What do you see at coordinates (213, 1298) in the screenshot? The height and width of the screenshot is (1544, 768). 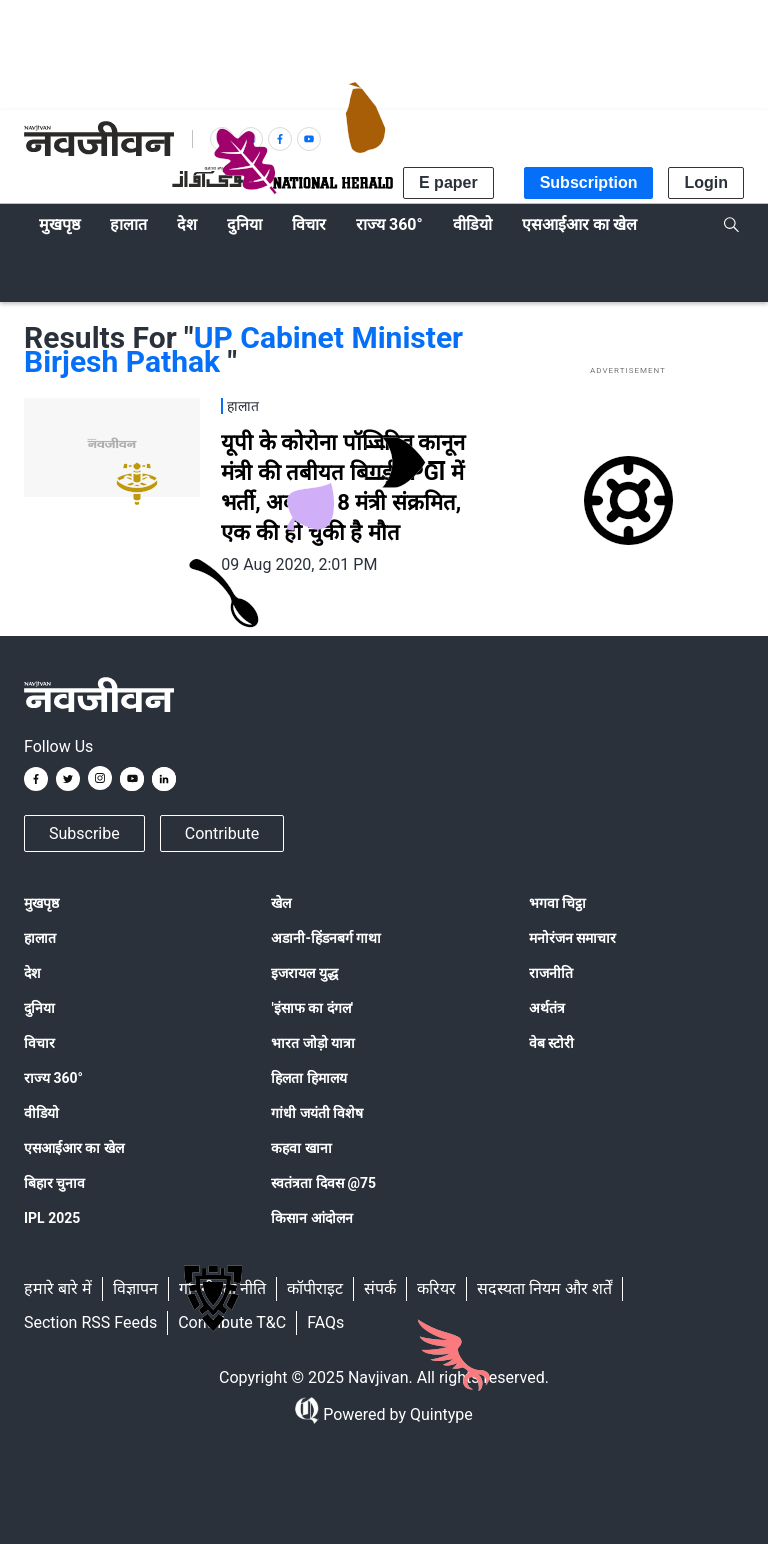 I see `indicates protected or secured content` at bounding box center [213, 1298].